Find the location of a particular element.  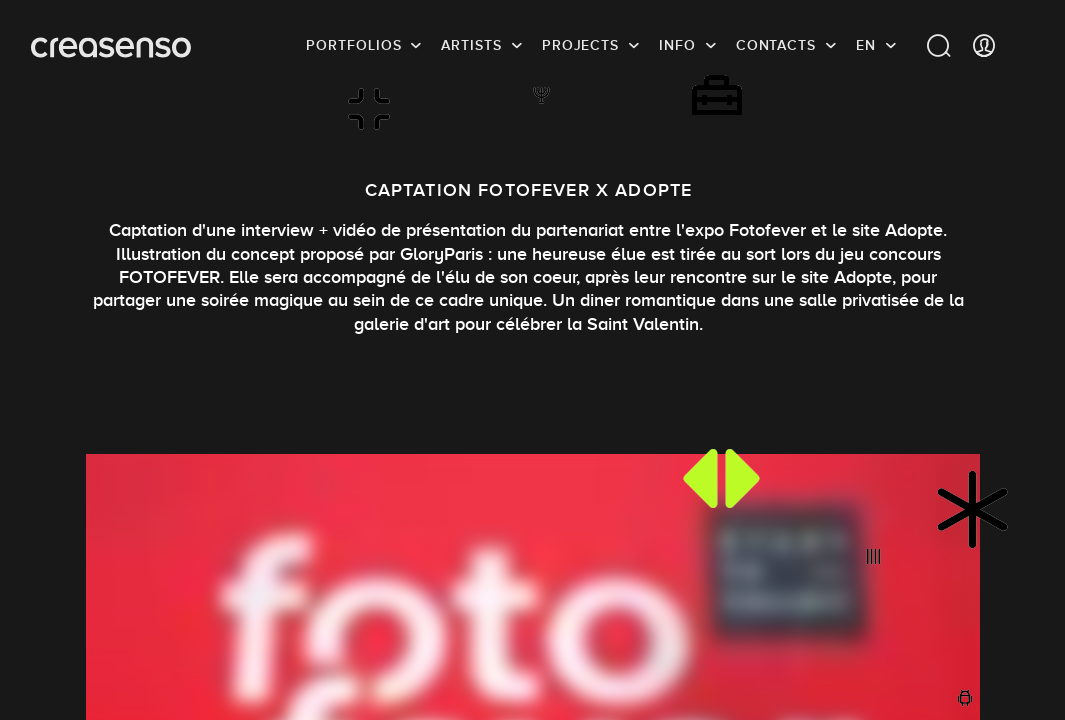

indicates a count or tally of four items is located at coordinates (873, 556).